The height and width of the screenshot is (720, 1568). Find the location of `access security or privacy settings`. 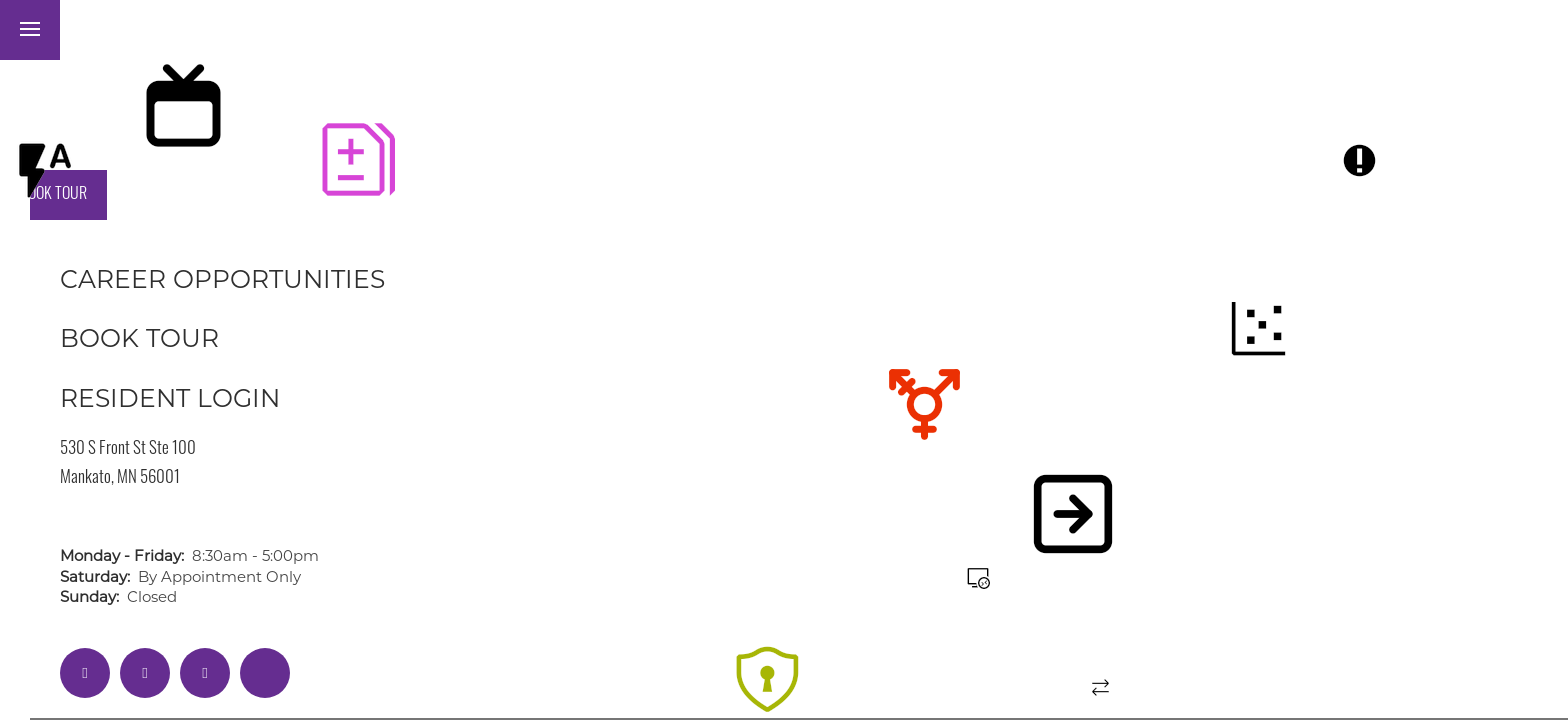

access security or privacy settings is located at coordinates (765, 680).